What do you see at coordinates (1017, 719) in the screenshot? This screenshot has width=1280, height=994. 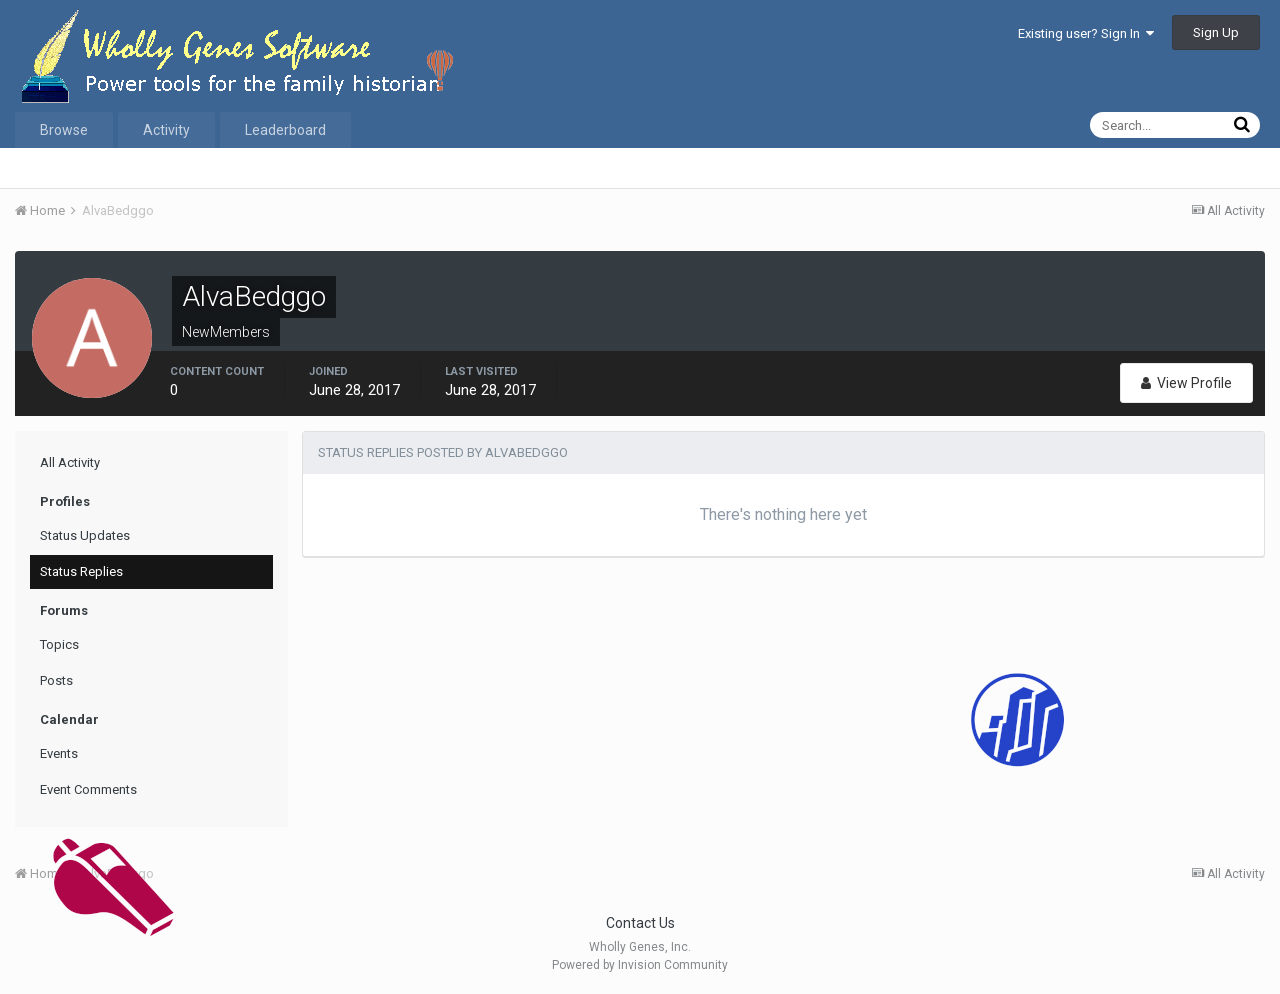 I see `navigate to rocky terrain or mountain area in game` at bounding box center [1017, 719].